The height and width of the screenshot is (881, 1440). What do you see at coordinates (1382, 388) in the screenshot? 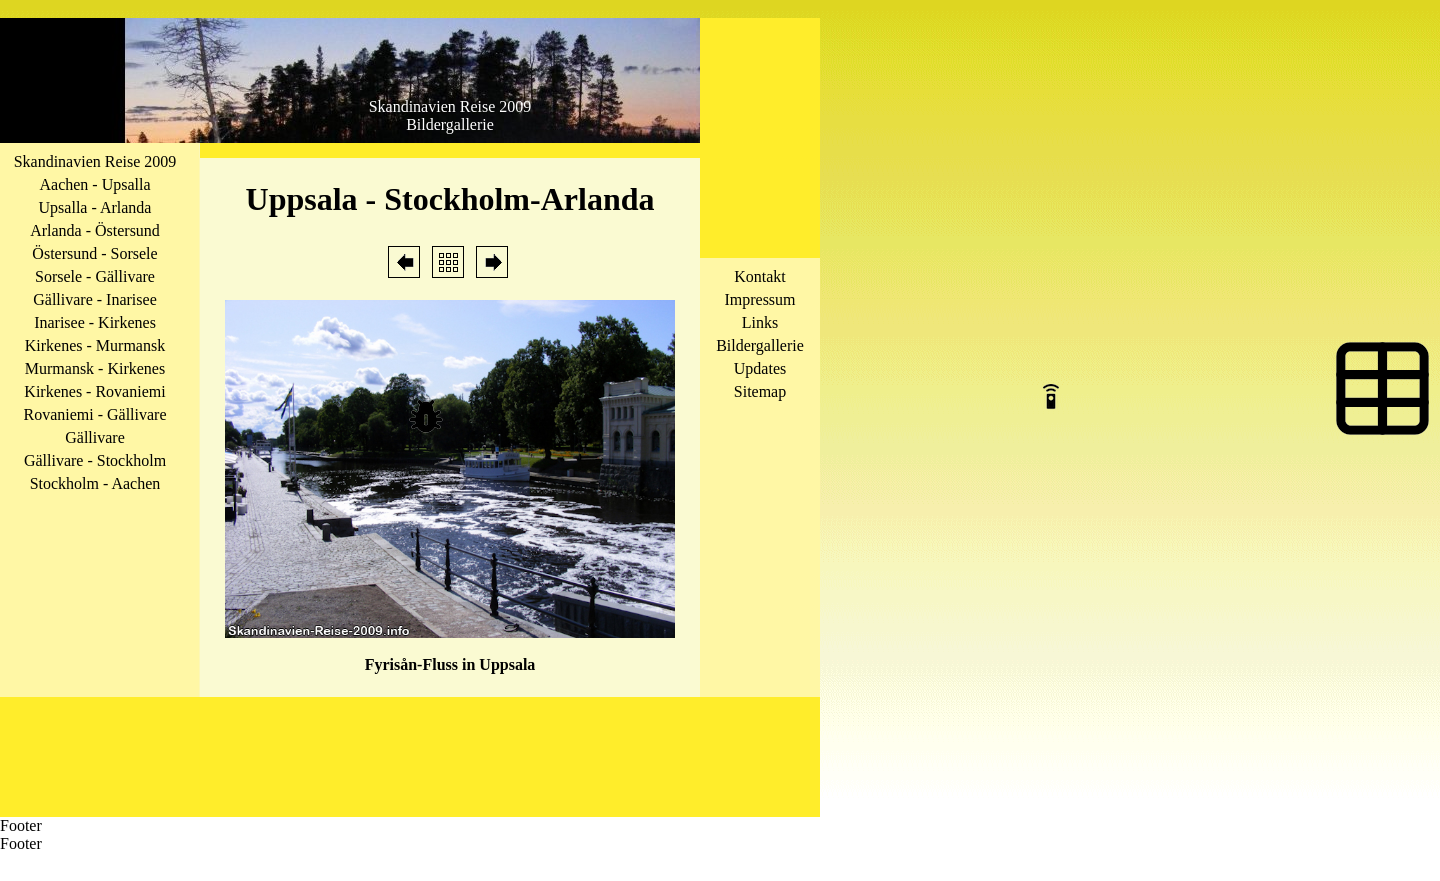
I see `view data in table format` at bounding box center [1382, 388].